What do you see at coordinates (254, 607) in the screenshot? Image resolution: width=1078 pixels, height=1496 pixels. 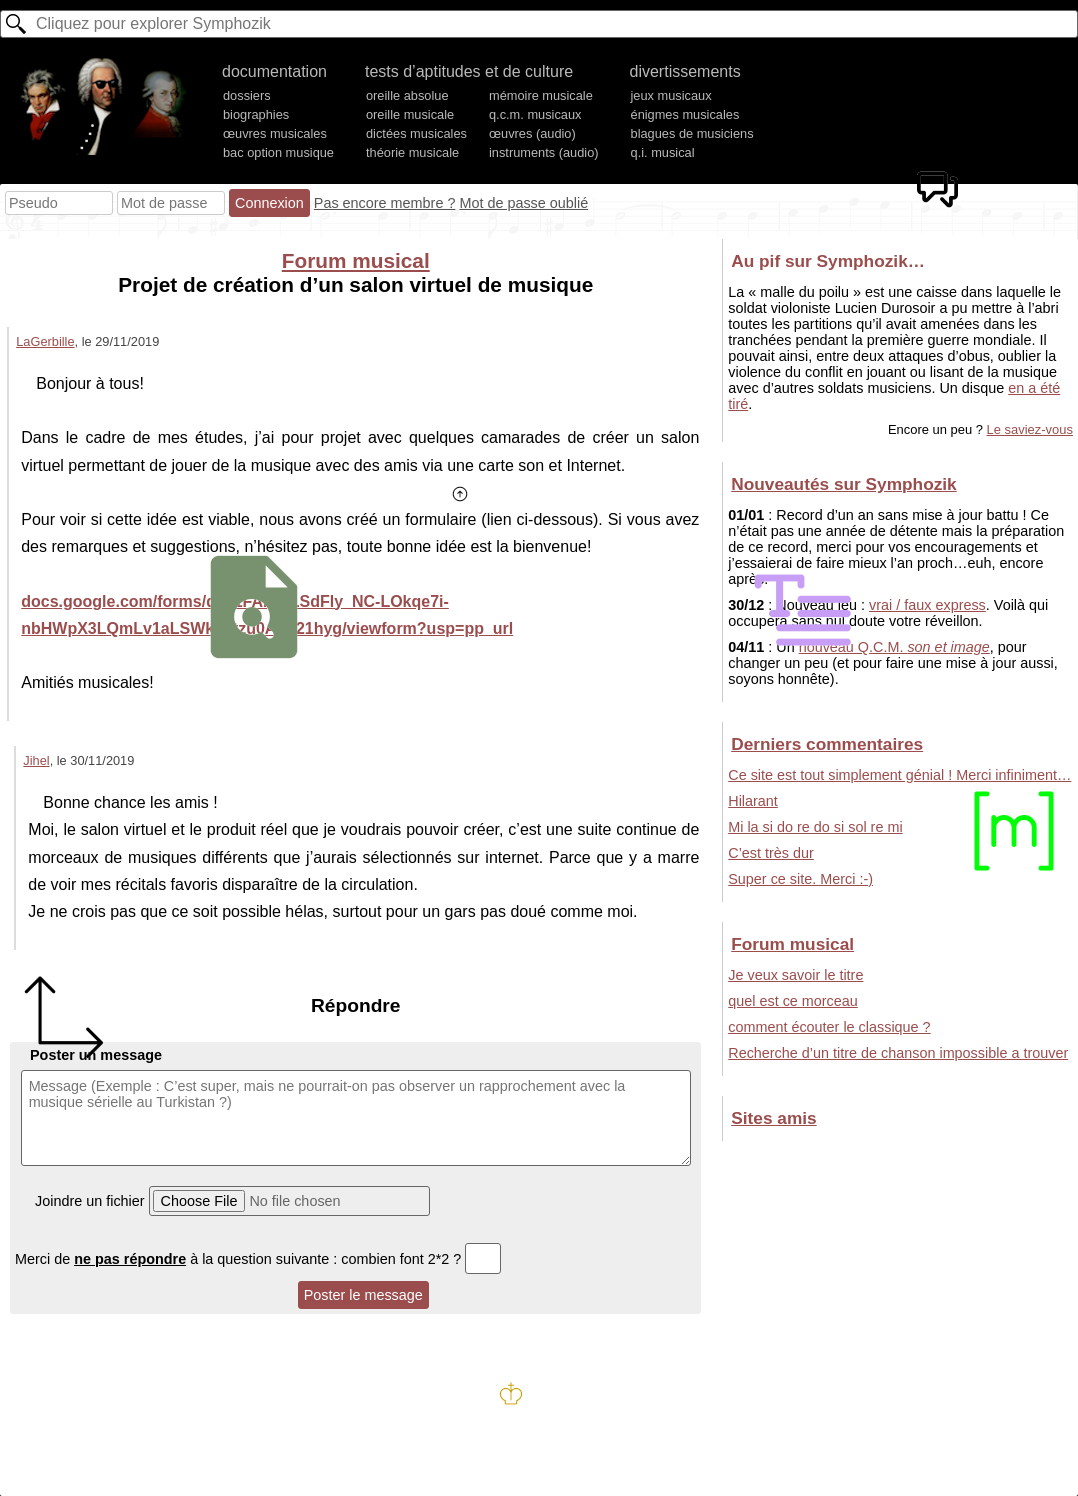 I see `search within a document` at bounding box center [254, 607].